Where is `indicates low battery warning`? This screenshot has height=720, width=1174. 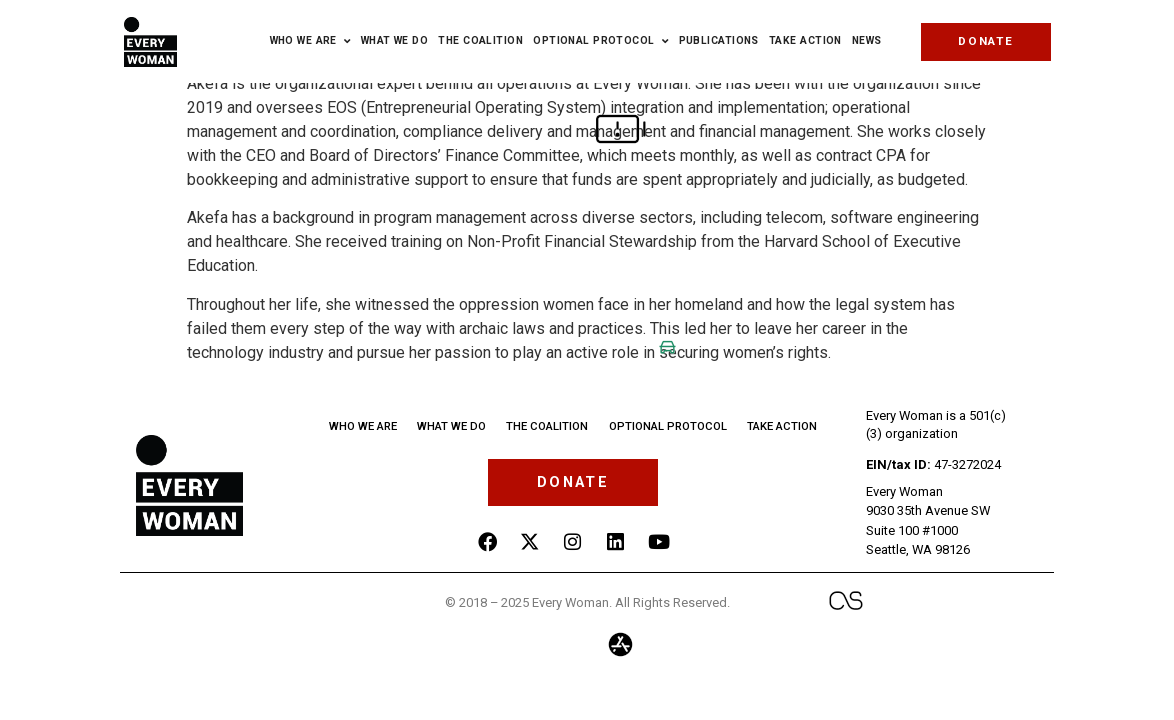 indicates low battery warning is located at coordinates (620, 129).